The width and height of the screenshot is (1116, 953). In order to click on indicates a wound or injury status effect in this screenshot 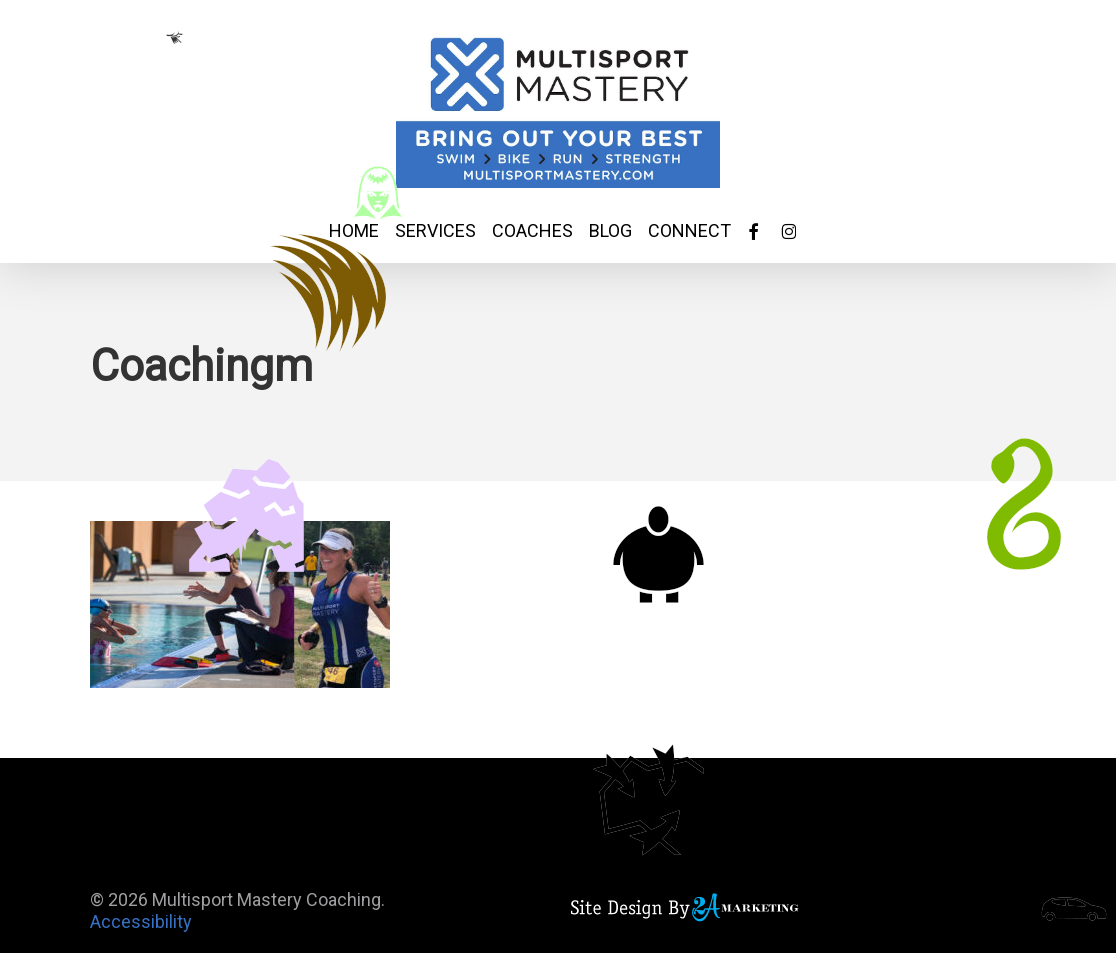, I will do `click(328, 291)`.